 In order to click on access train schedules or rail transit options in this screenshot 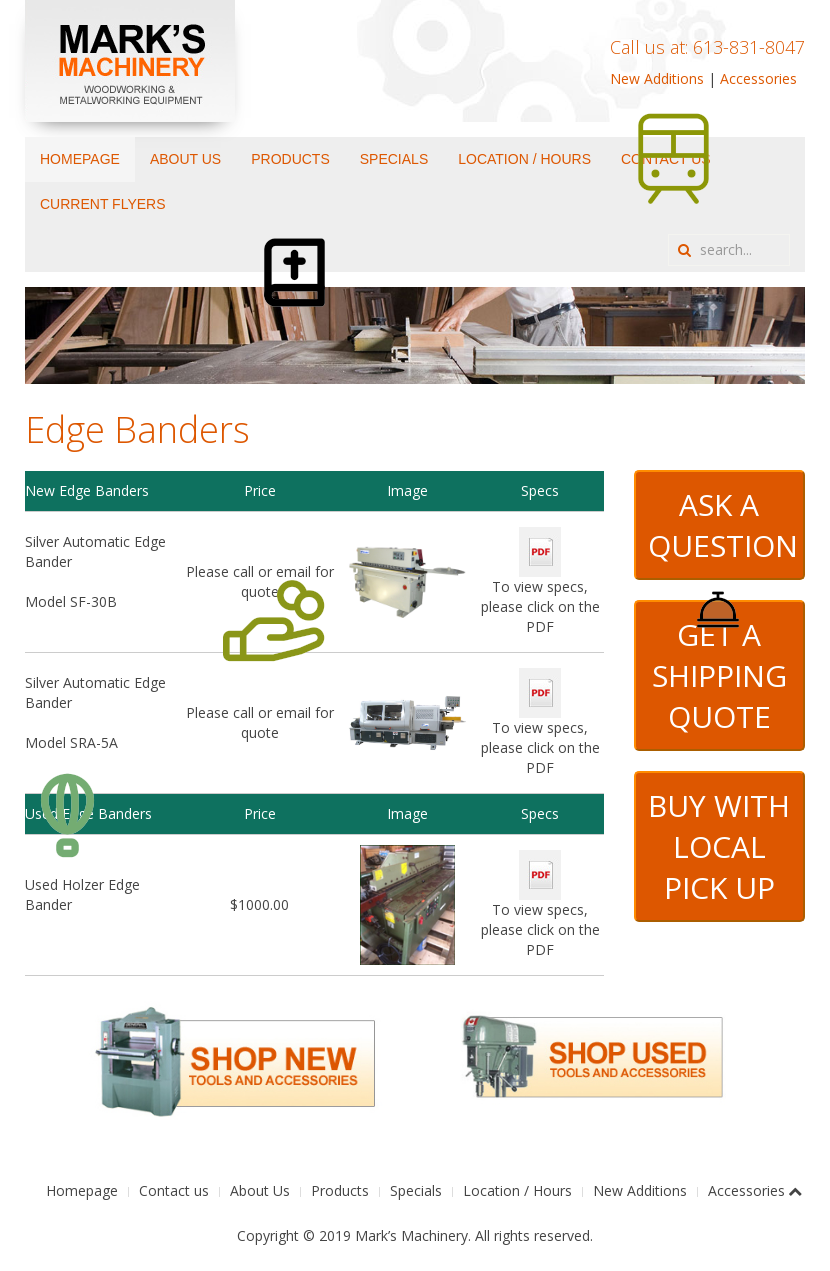, I will do `click(673, 155)`.